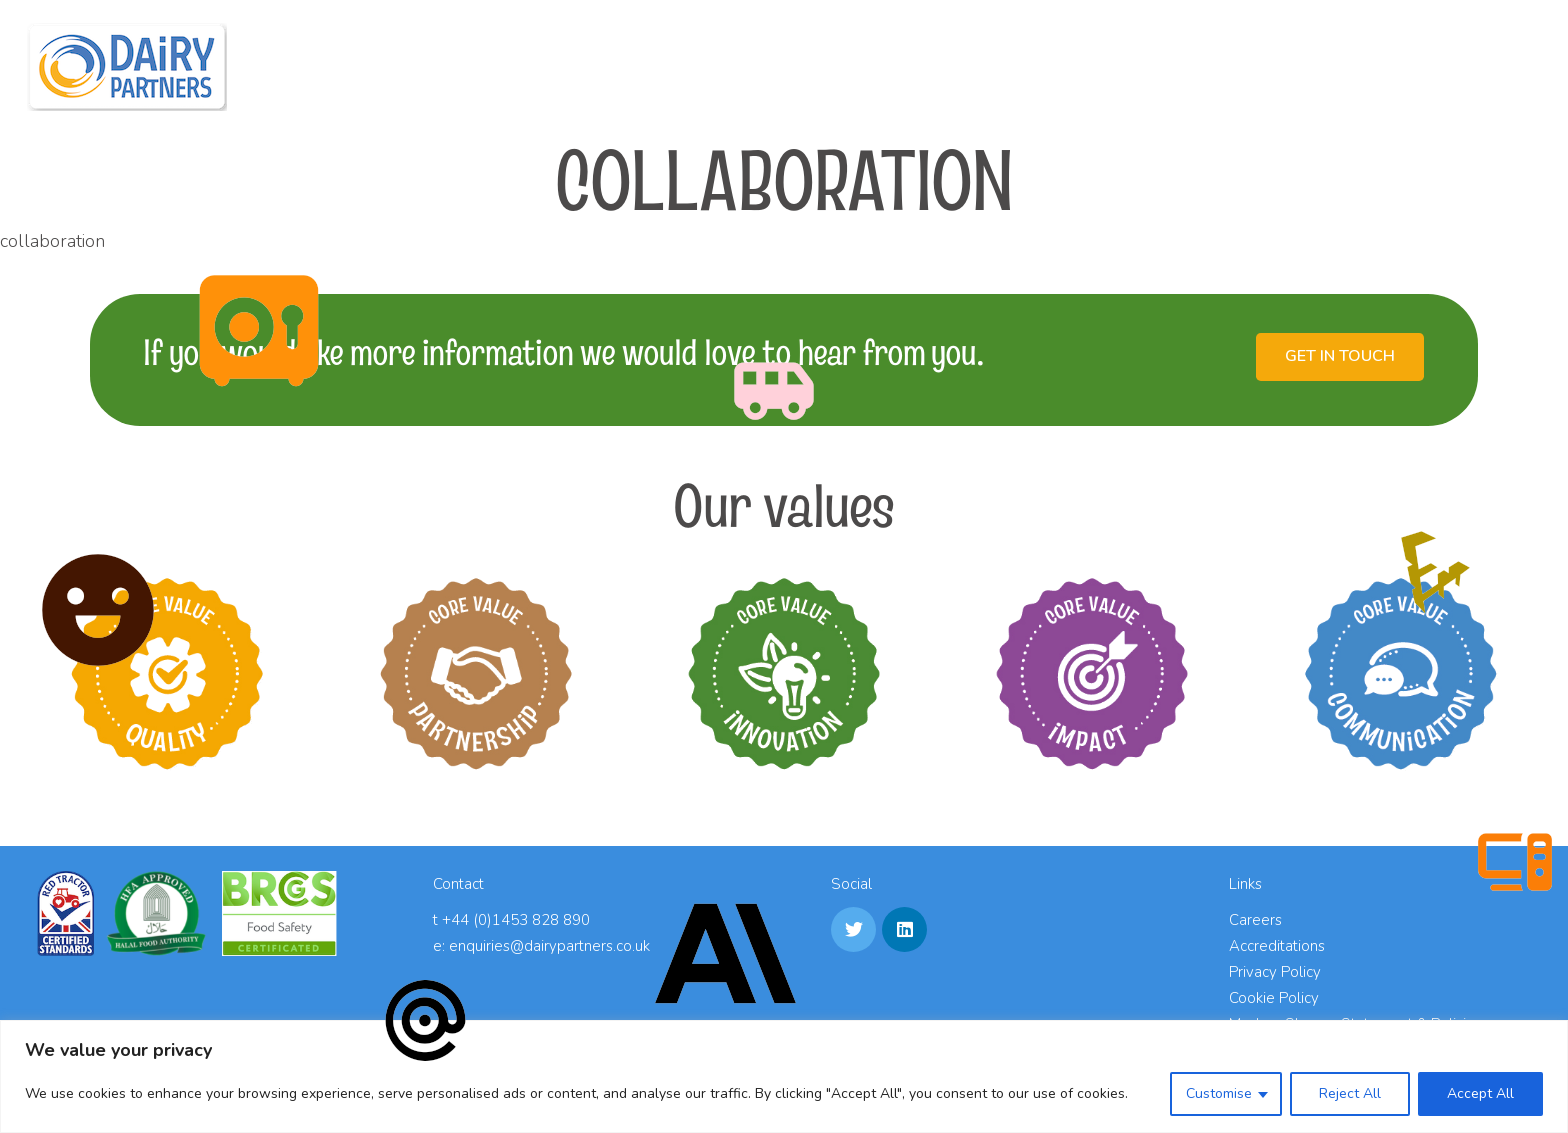 The width and height of the screenshot is (1568, 1133). Describe the element at coordinates (1435, 572) in the screenshot. I see `linode cloud hosting service logo` at that location.